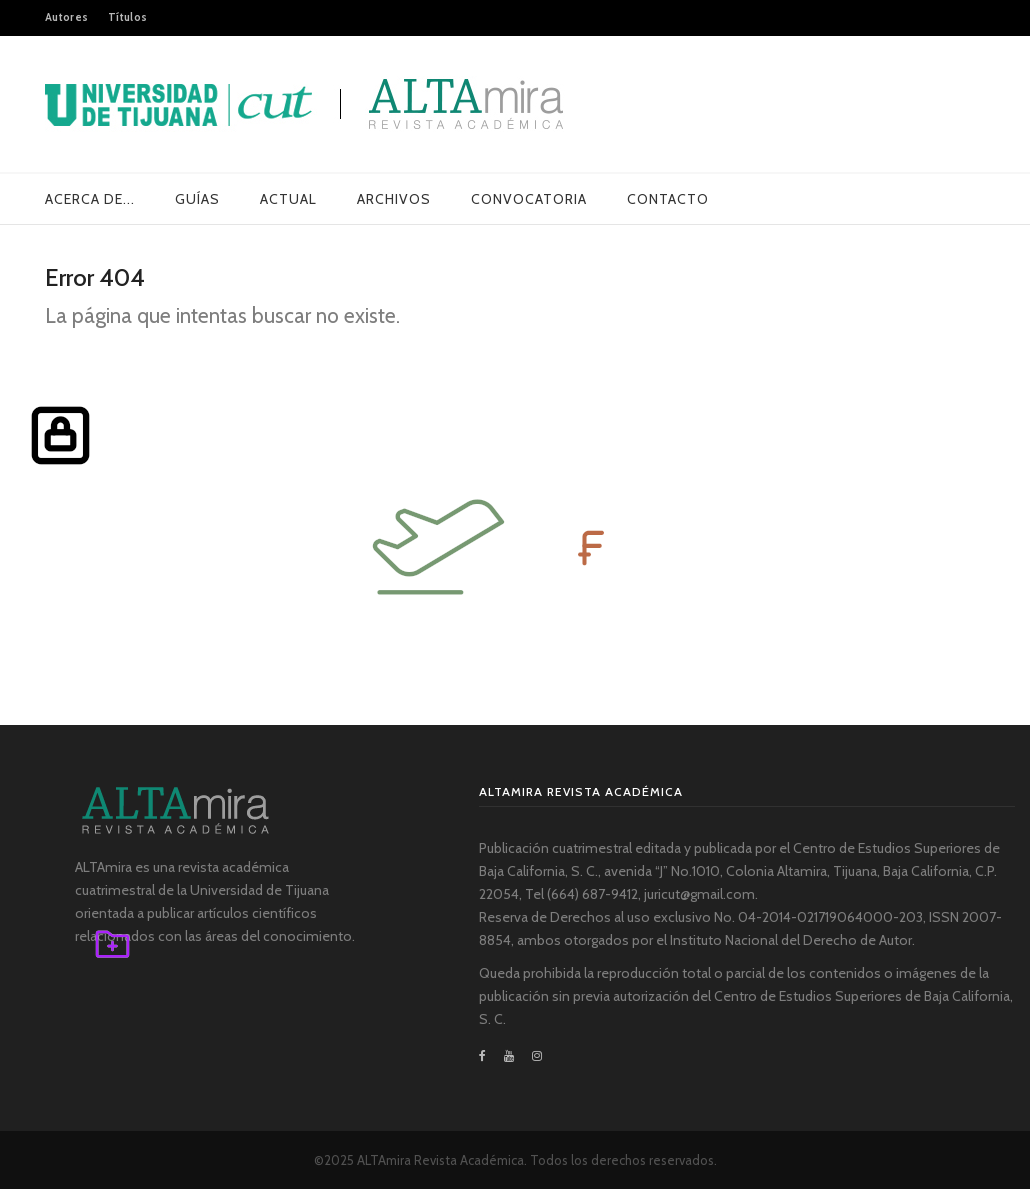 Image resolution: width=1030 pixels, height=1189 pixels. Describe the element at coordinates (591, 548) in the screenshot. I see `indicates Swiss franc currency` at that location.